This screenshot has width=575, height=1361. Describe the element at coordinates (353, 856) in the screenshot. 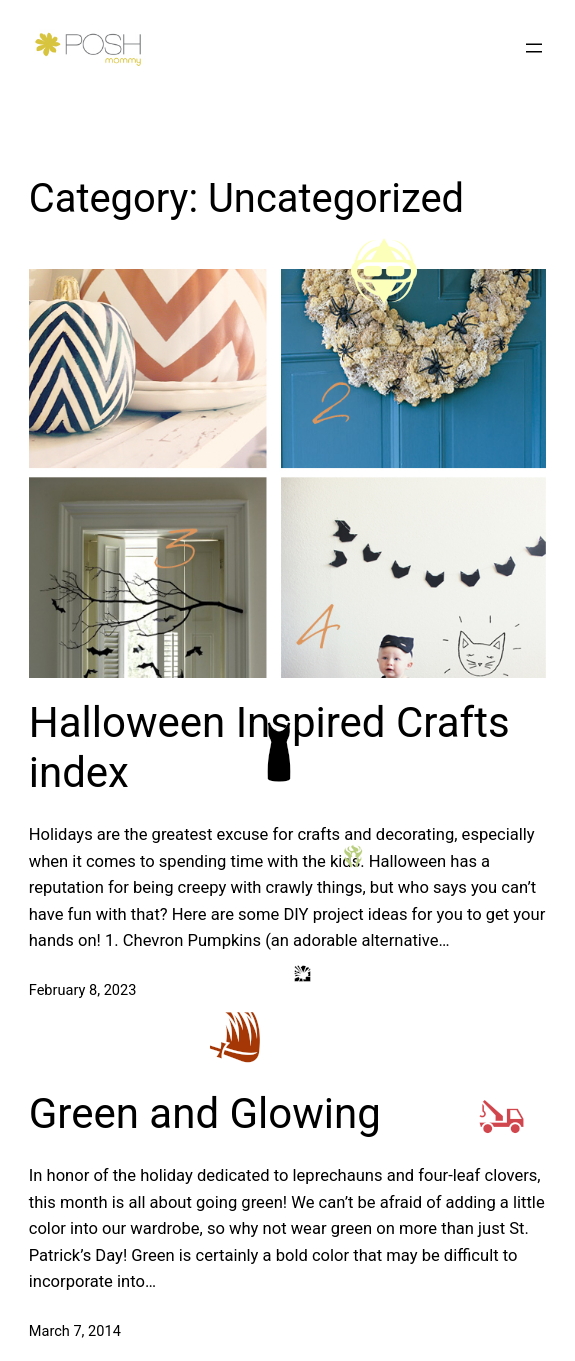

I see `indicates a hot streak or trending status` at that location.